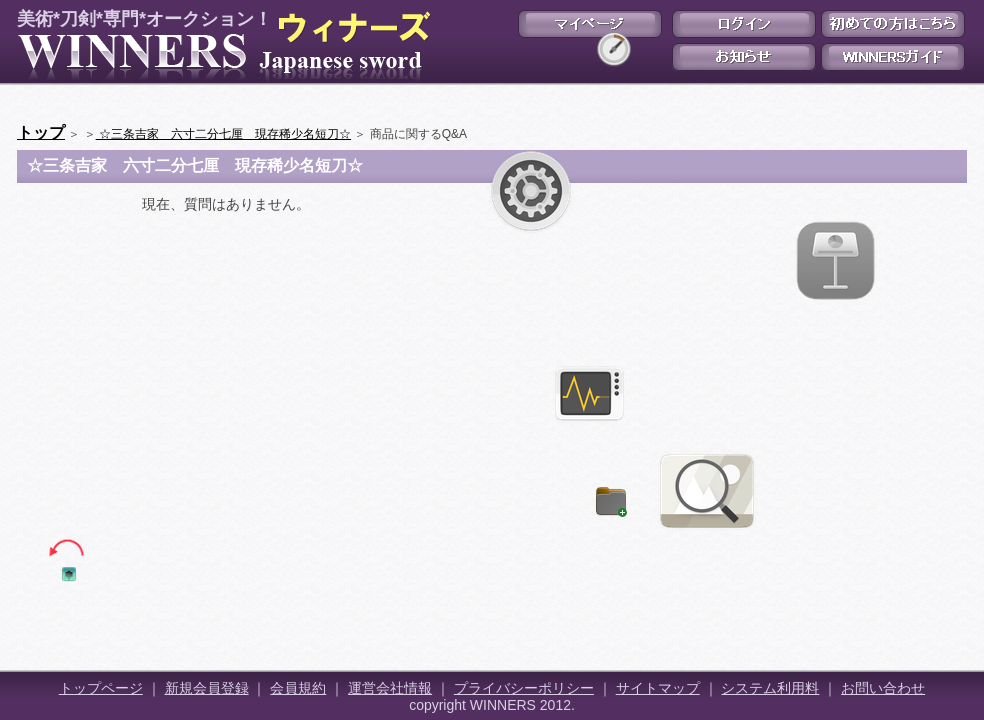 This screenshot has height=720, width=984. I want to click on open eye of mate image viewer application, so click(707, 491).